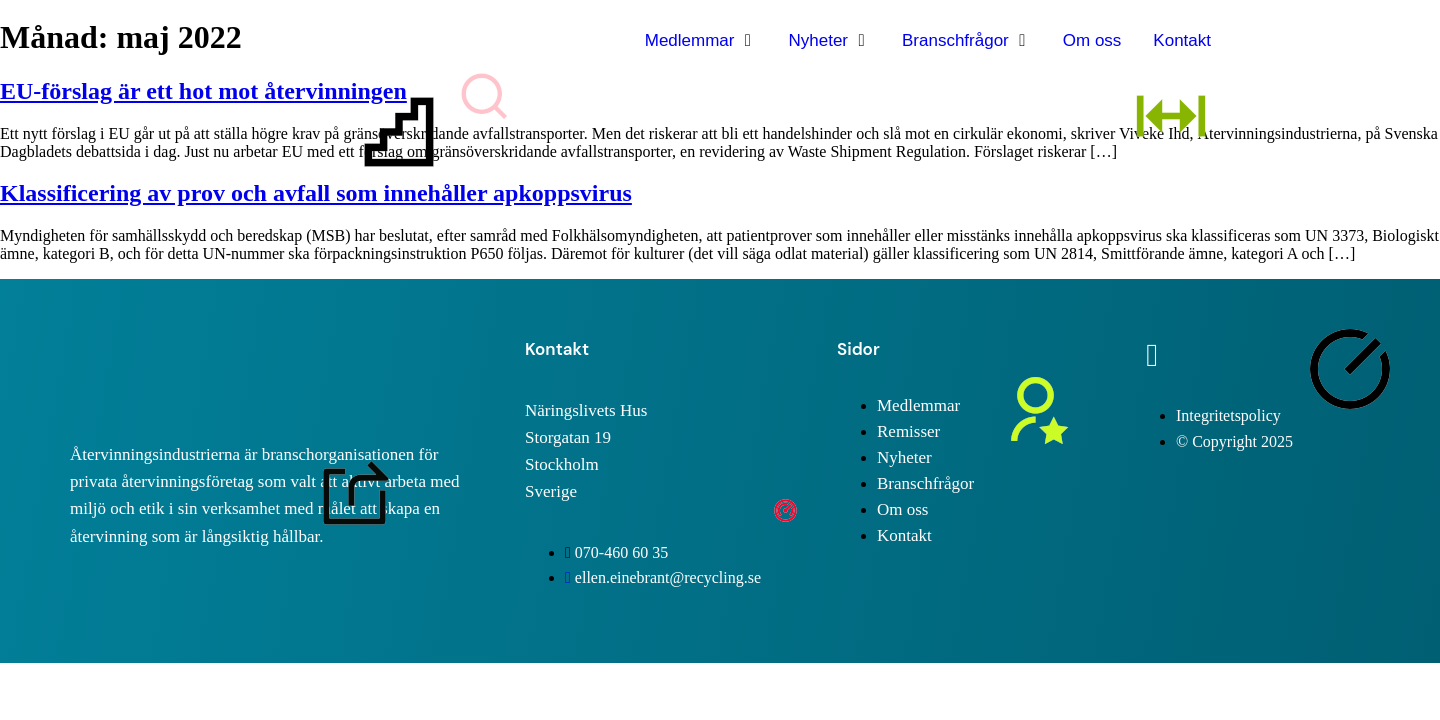 The image size is (1440, 720). What do you see at coordinates (785, 510) in the screenshot?
I see `access the dashboard` at bounding box center [785, 510].